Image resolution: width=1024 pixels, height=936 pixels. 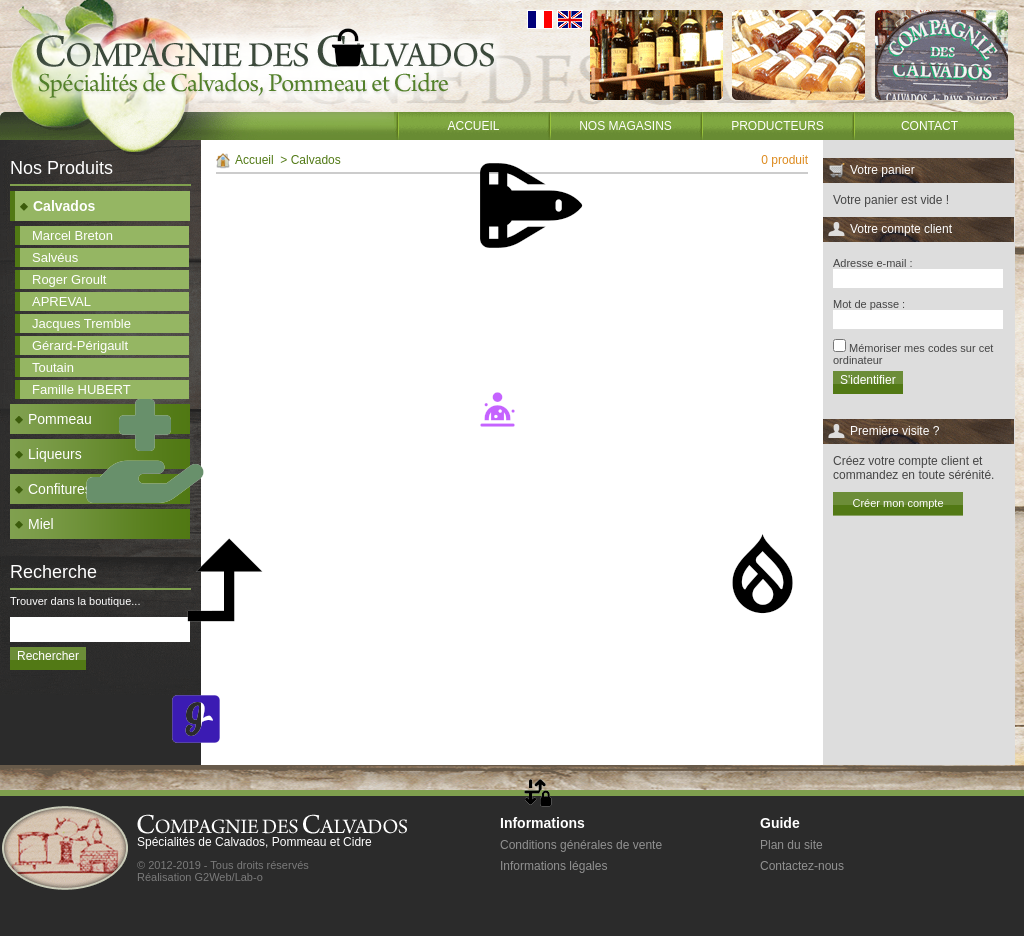 I want to click on access medical or healthcare services, so click(x=145, y=451).